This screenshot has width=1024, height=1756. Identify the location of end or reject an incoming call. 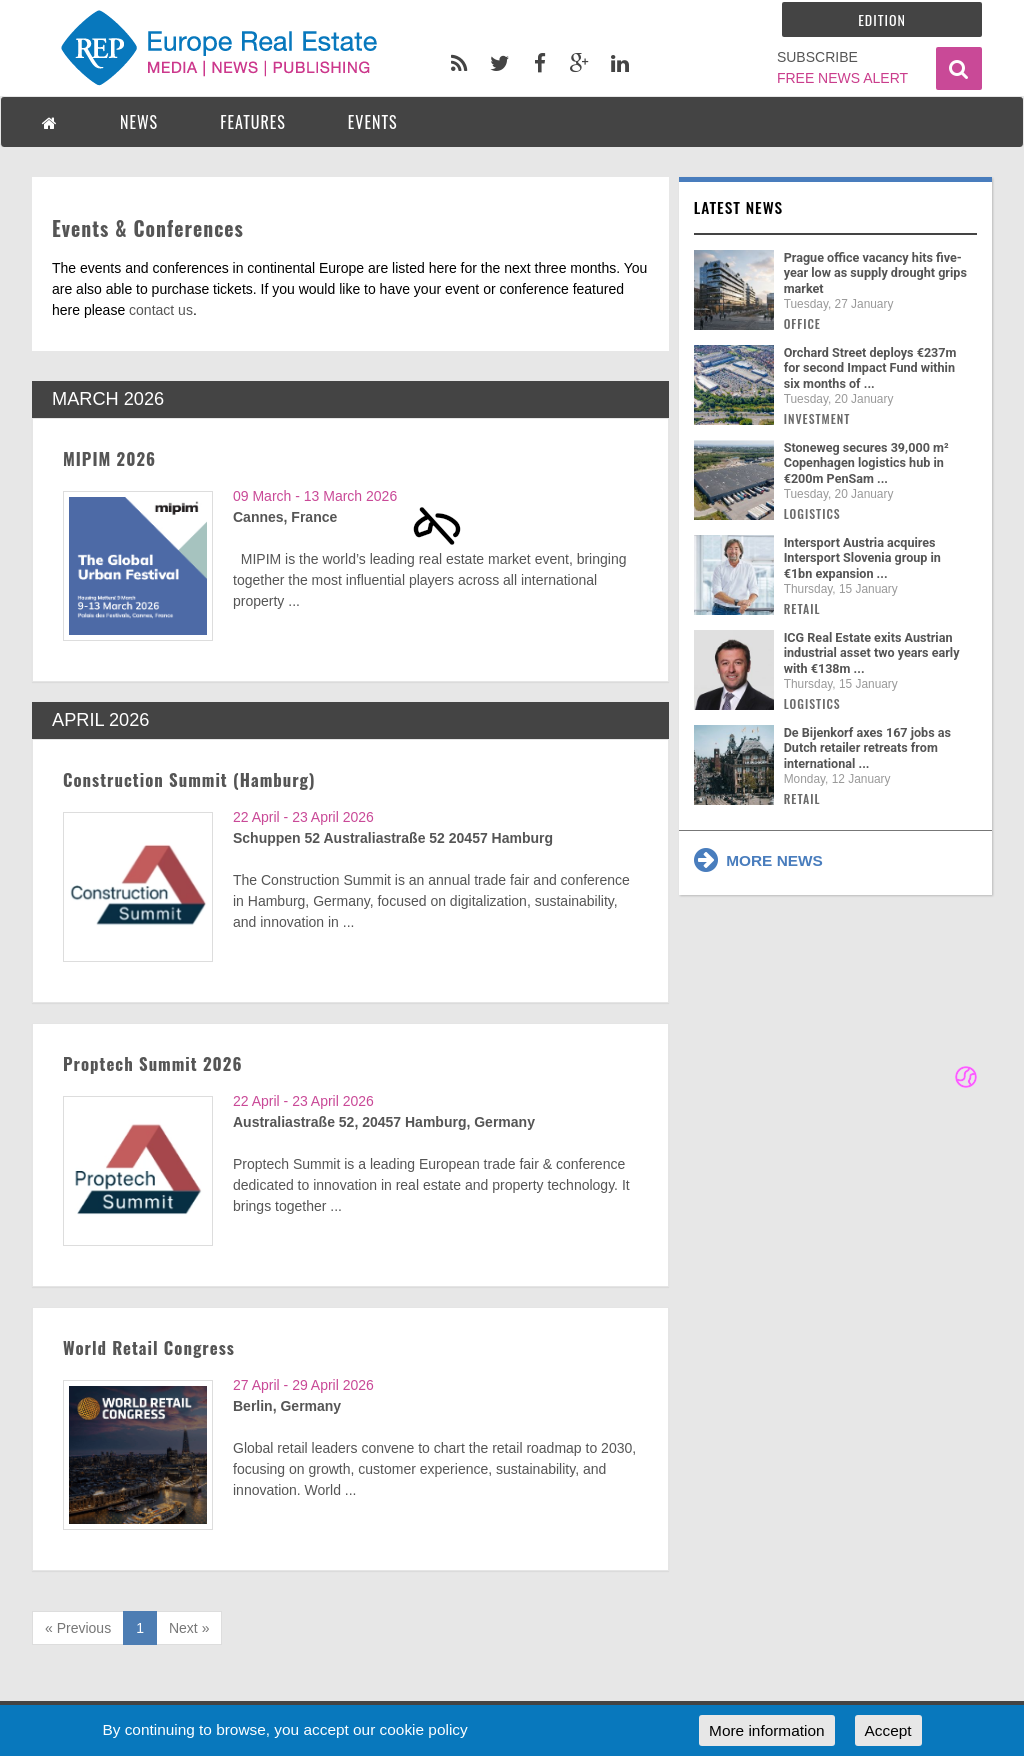
(437, 526).